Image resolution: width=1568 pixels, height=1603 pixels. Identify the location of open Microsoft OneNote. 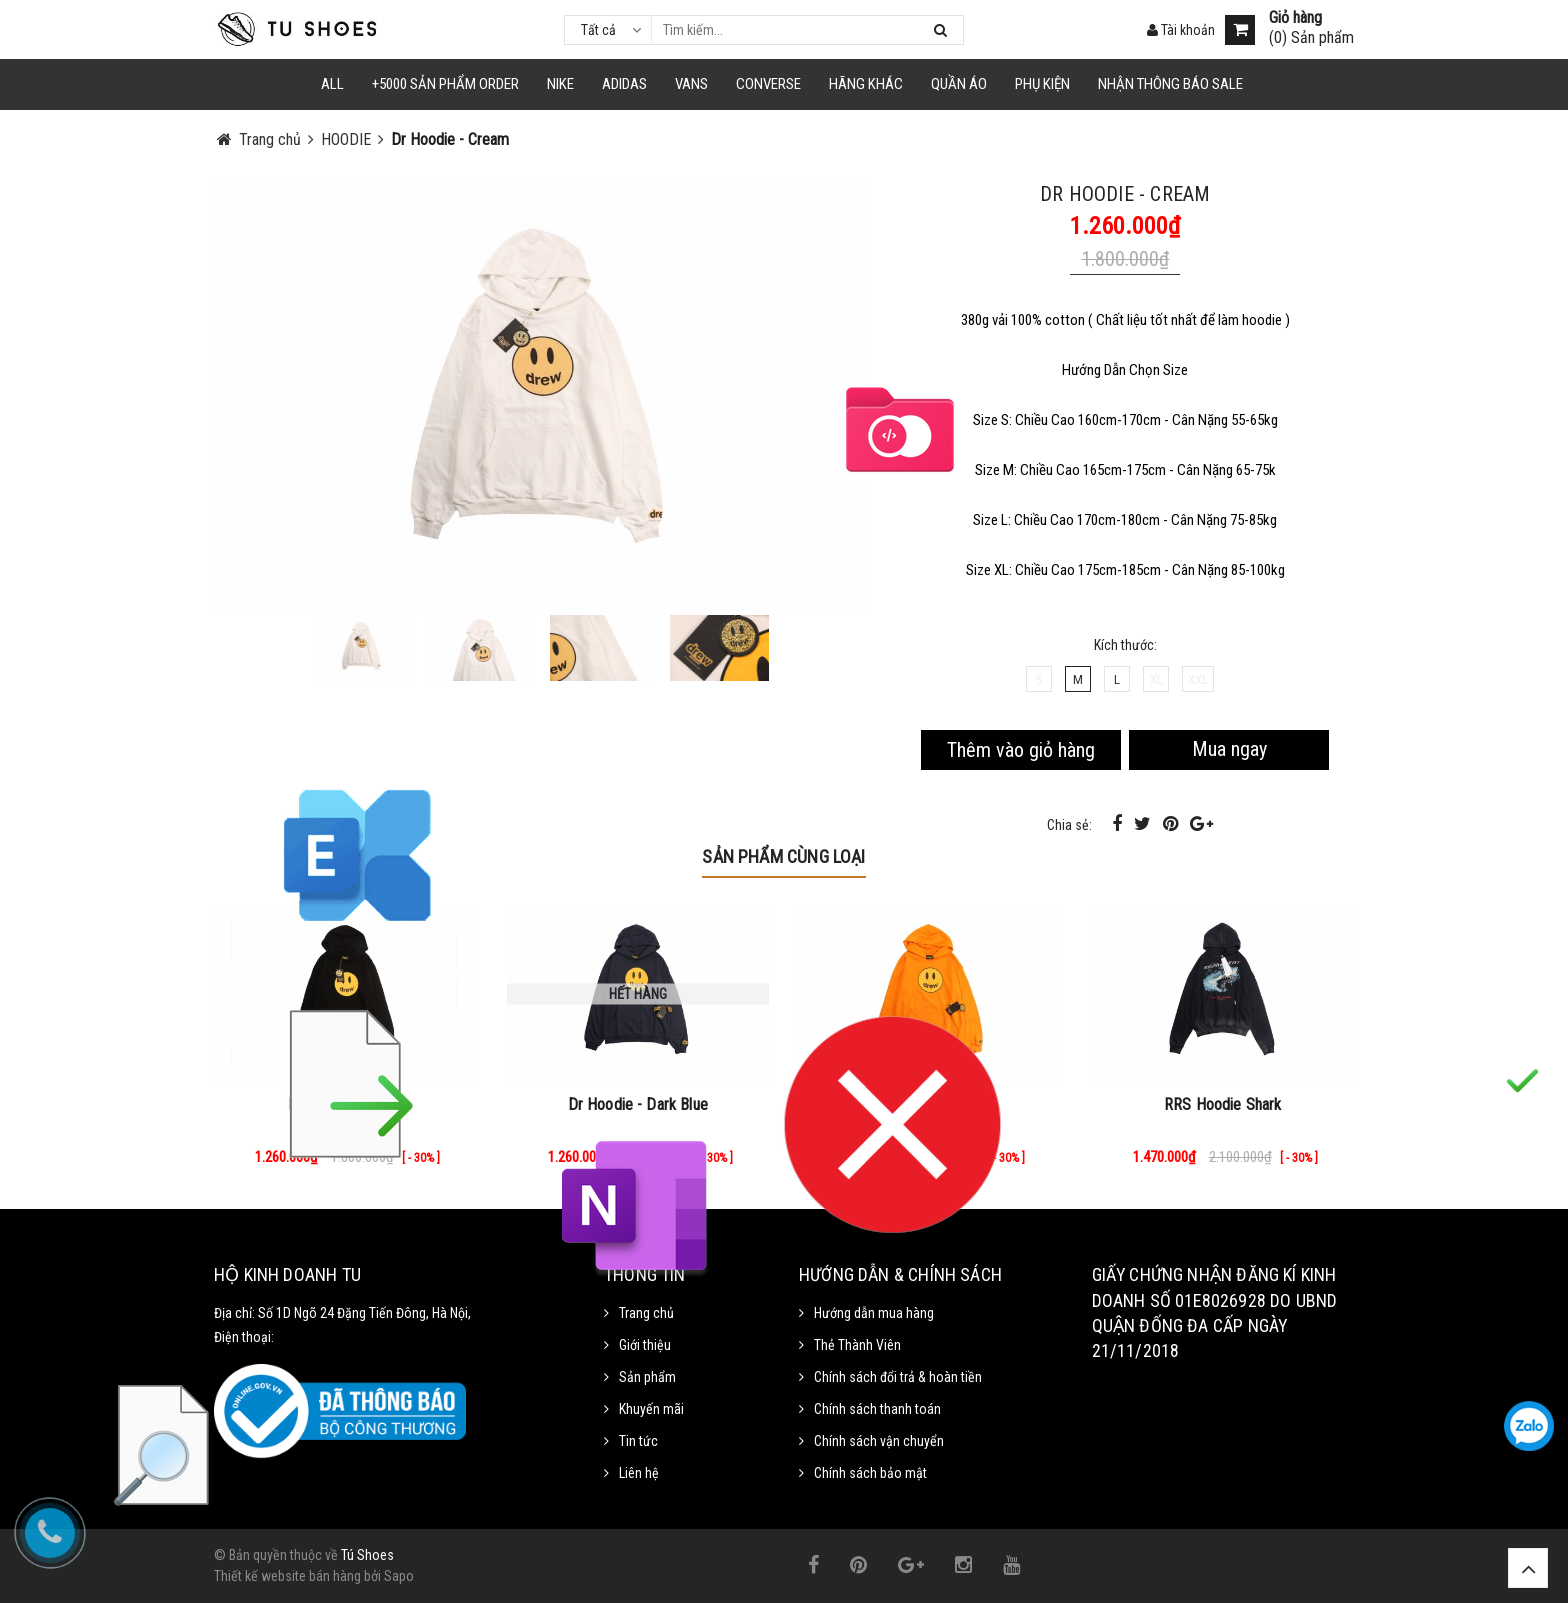
(635, 1205).